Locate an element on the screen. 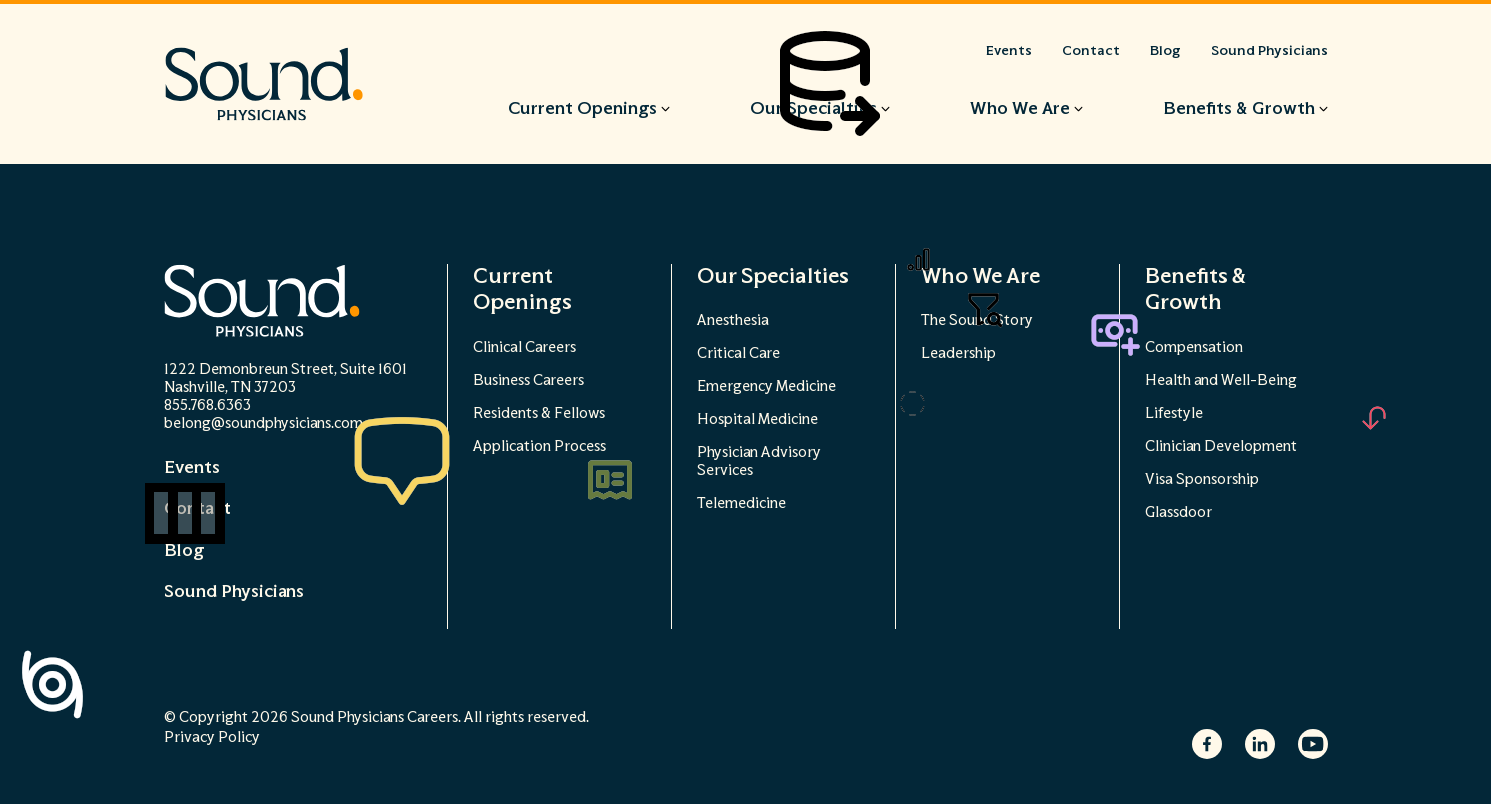 This screenshot has width=1491, height=804. add funds to your account is located at coordinates (1114, 330).